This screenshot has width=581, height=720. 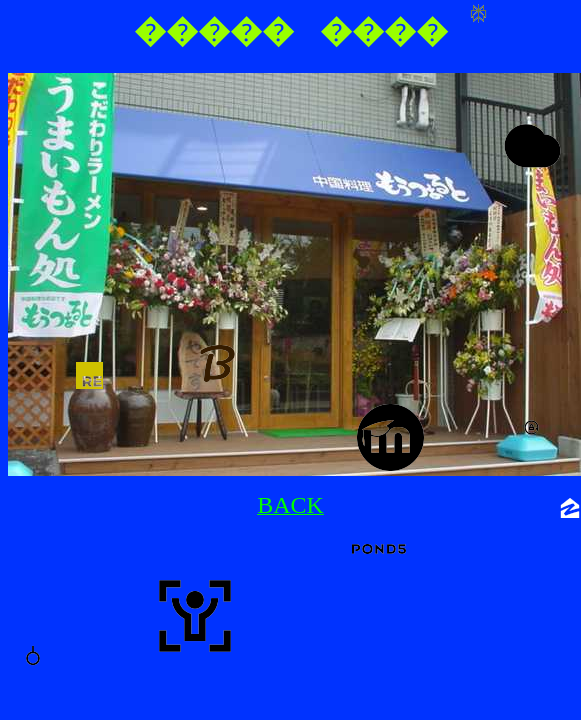 What do you see at coordinates (390, 437) in the screenshot?
I see `open Moodle learning management system` at bounding box center [390, 437].